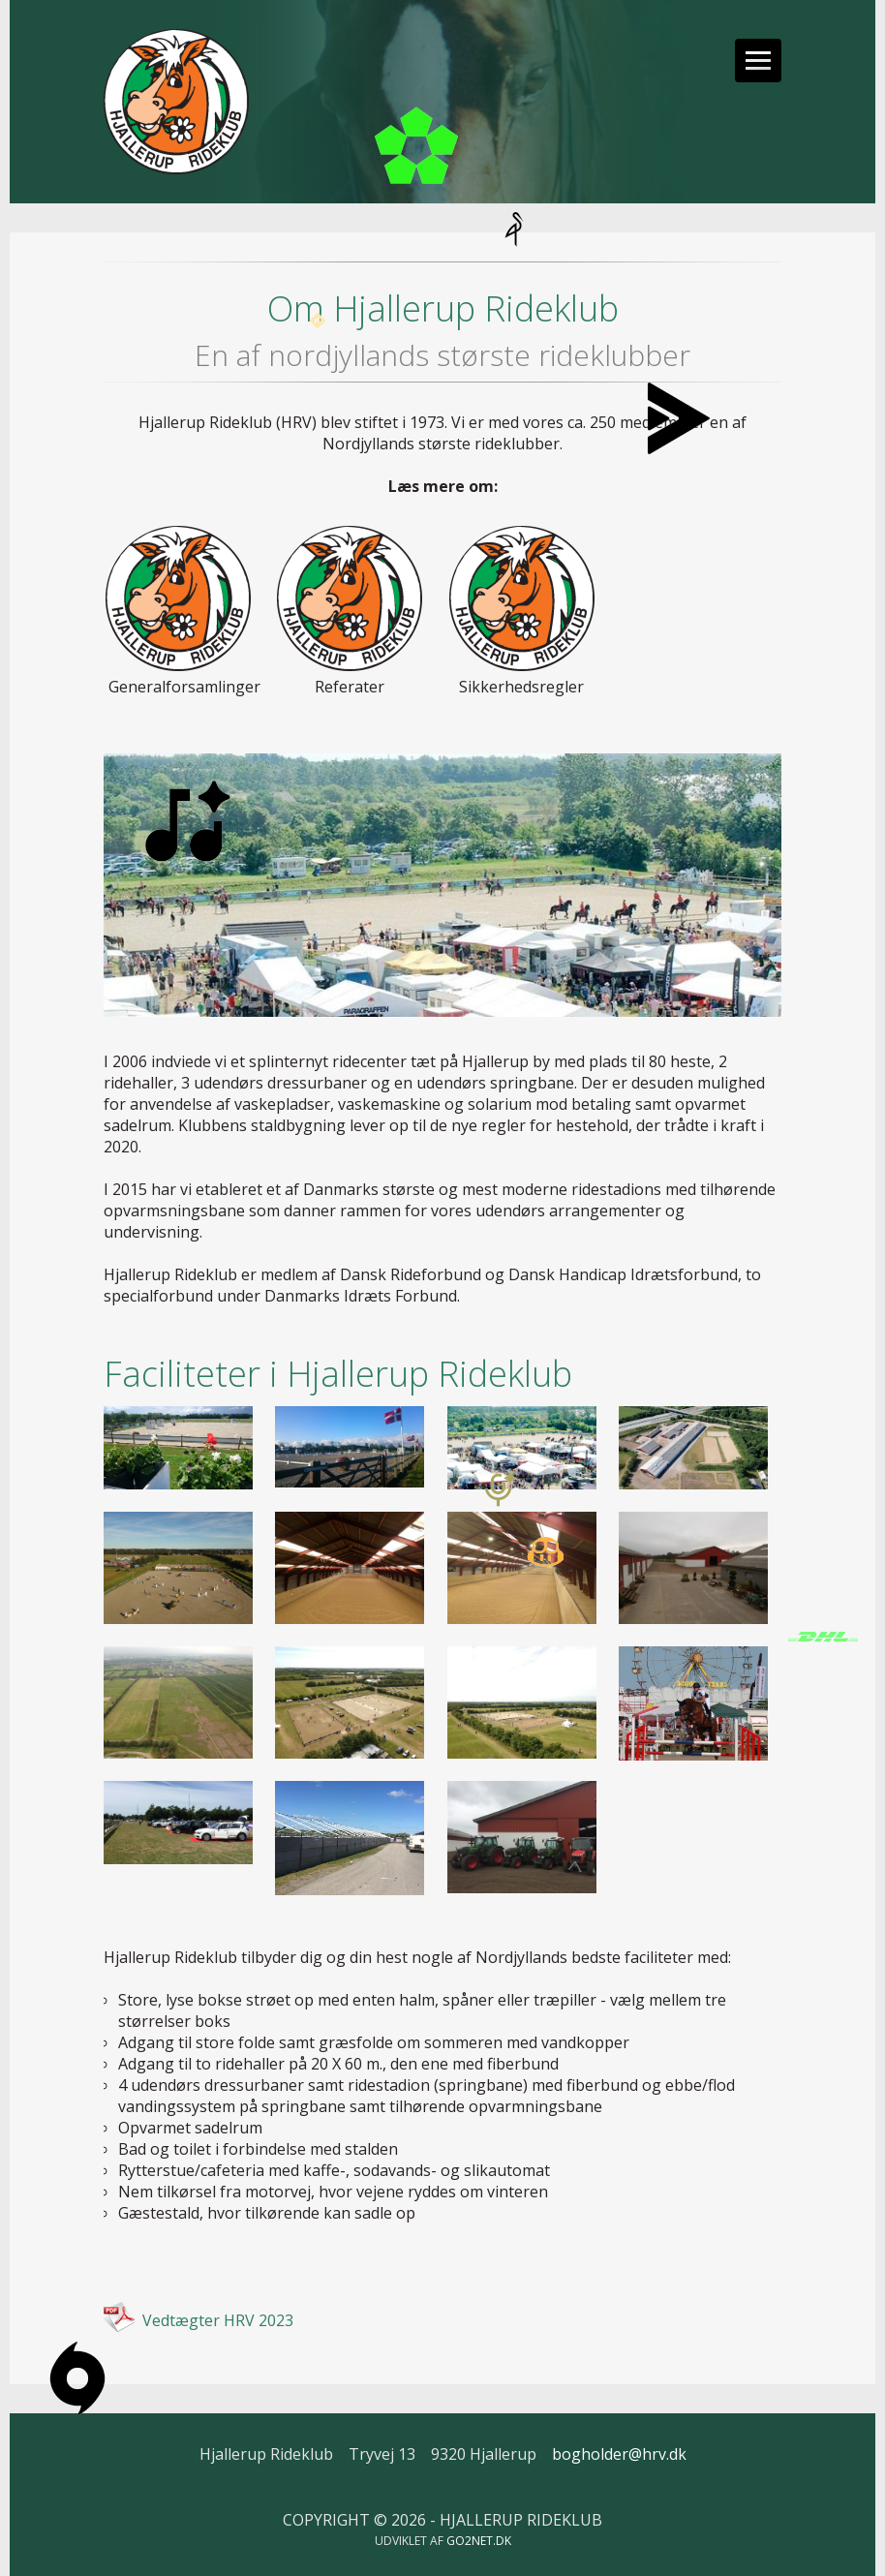  What do you see at coordinates (190, 825) in the screenshot?
I see `access AI-powered music features` at bounding box center [190, 825].